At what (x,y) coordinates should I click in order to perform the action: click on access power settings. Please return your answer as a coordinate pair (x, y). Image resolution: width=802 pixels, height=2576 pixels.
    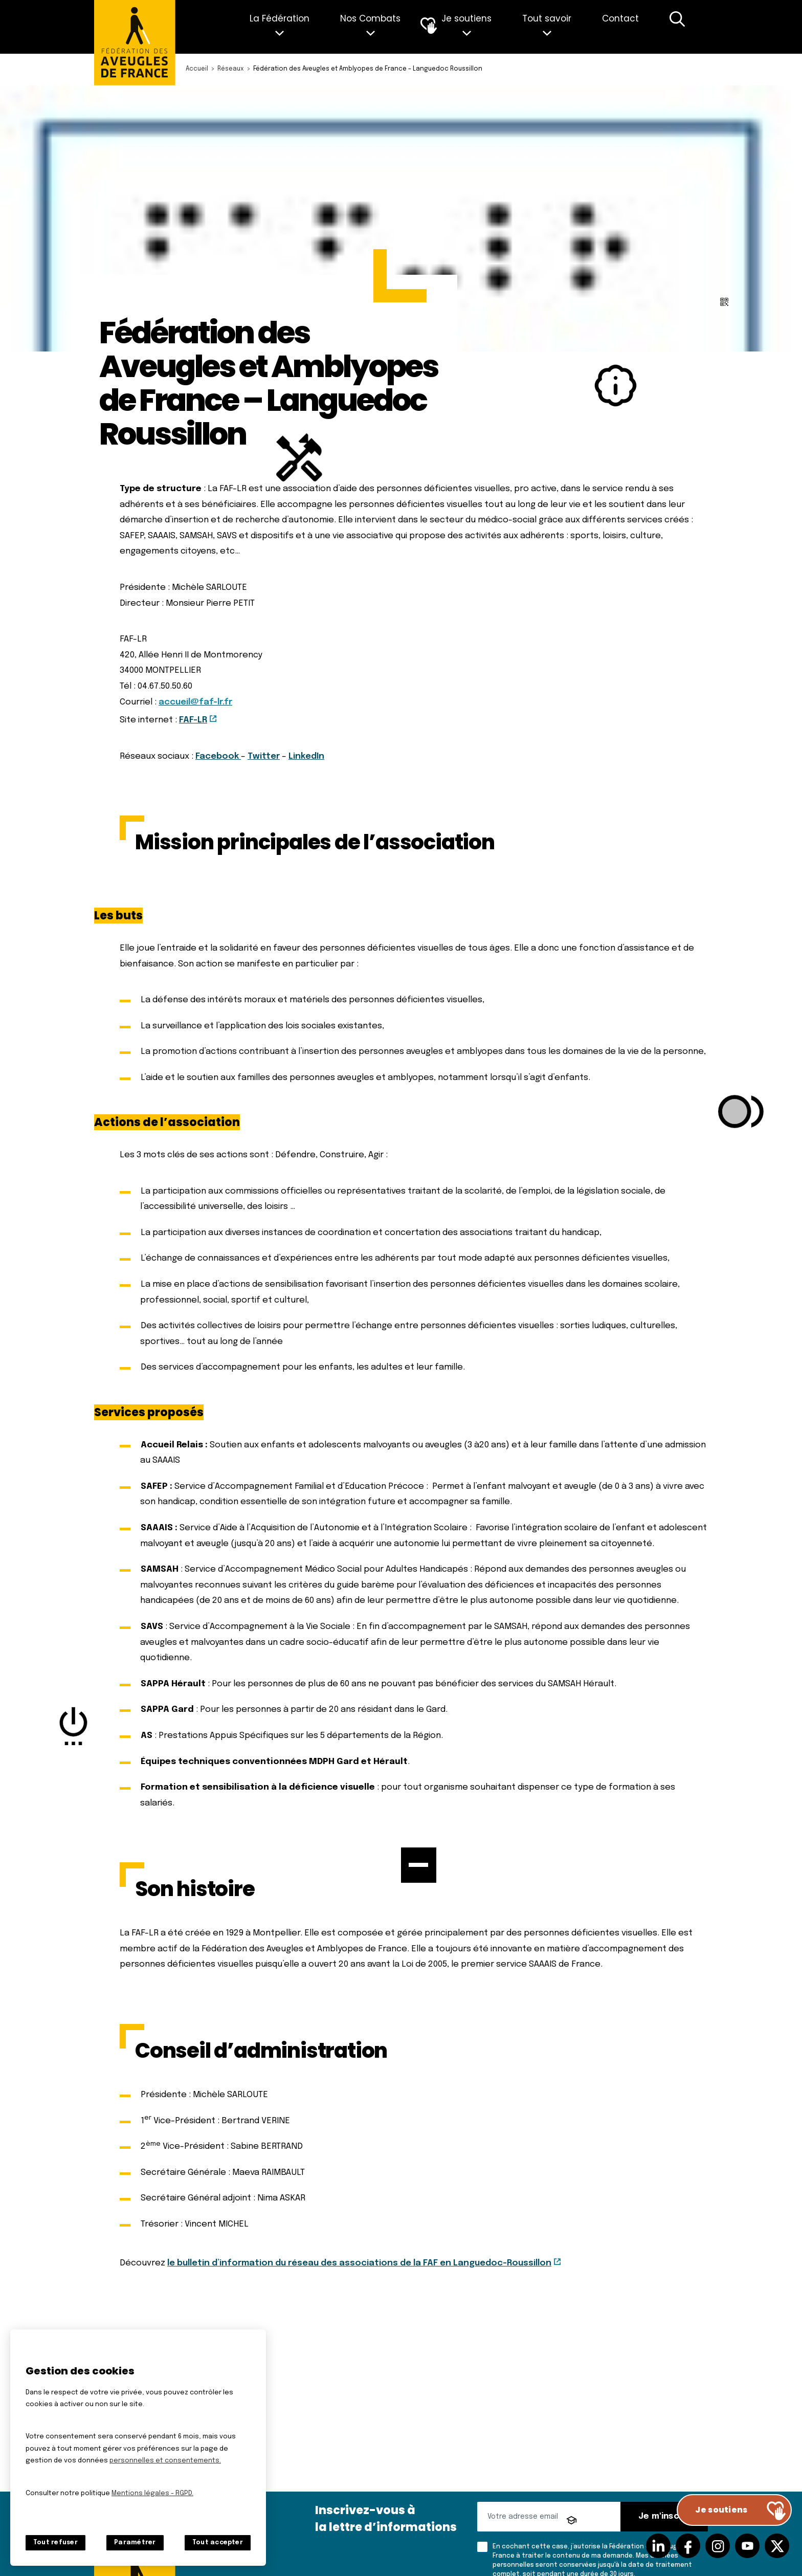
    Looking at the image, I should click on (73, 1724).